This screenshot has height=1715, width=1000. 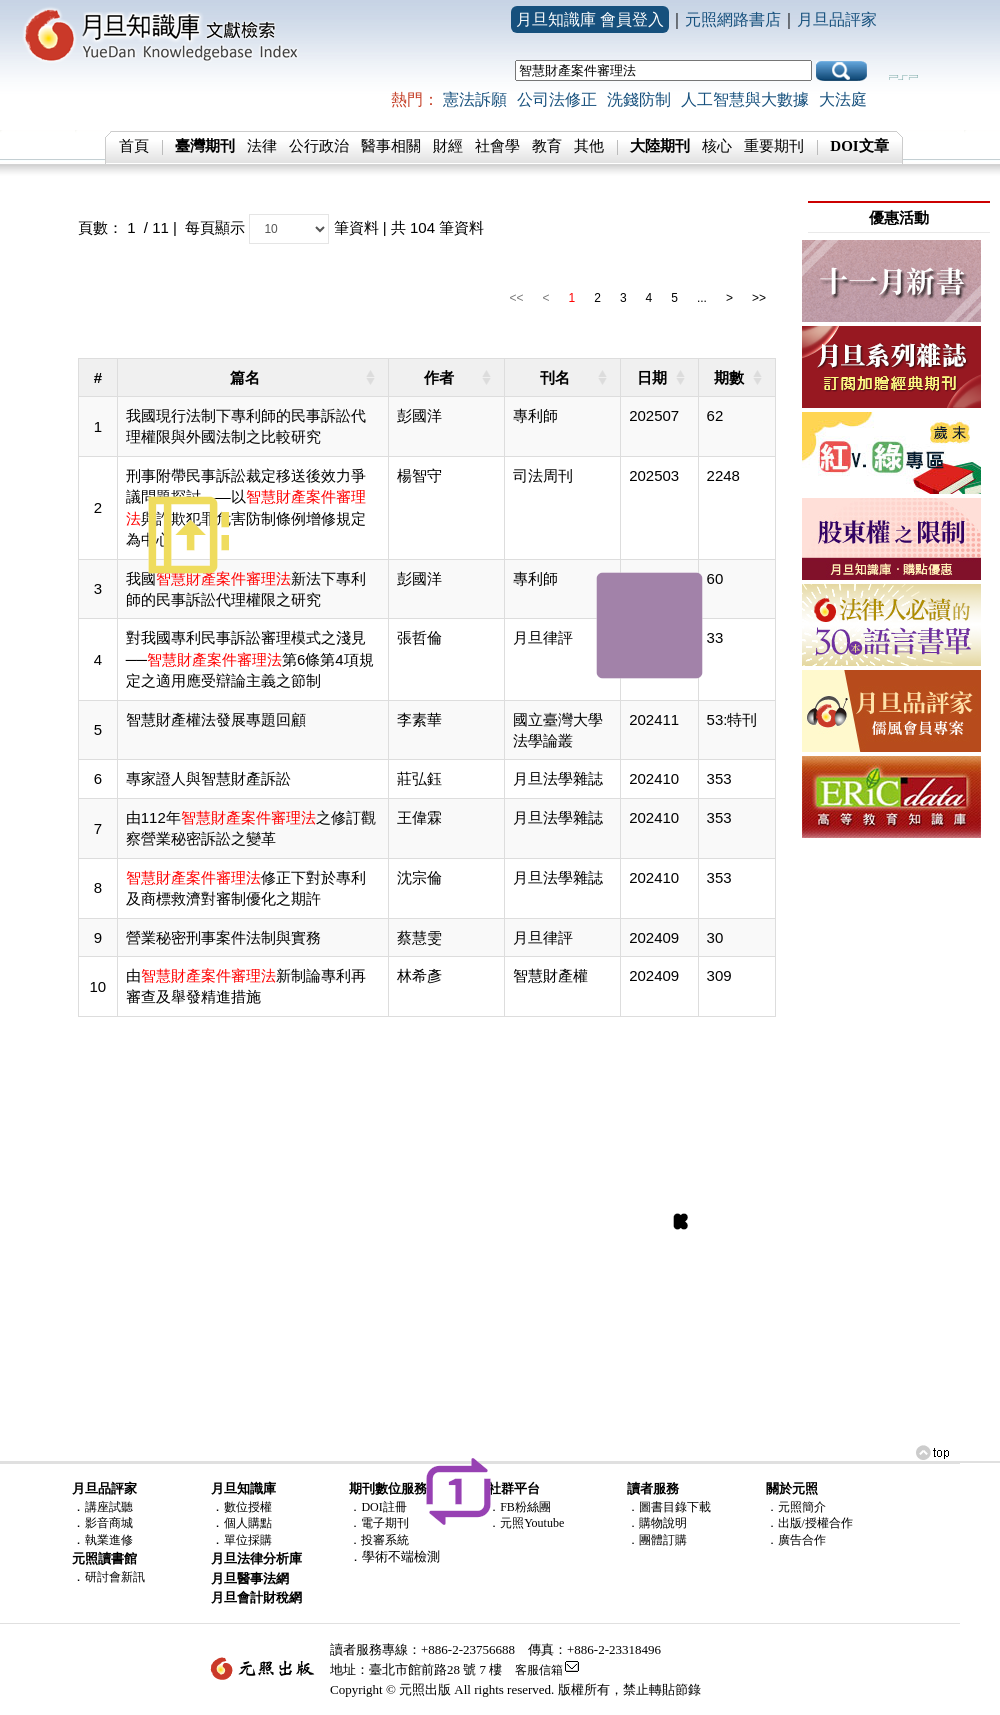 I want to click on link to Kickstarter profile or campaign, so click(x=680, y=1221).